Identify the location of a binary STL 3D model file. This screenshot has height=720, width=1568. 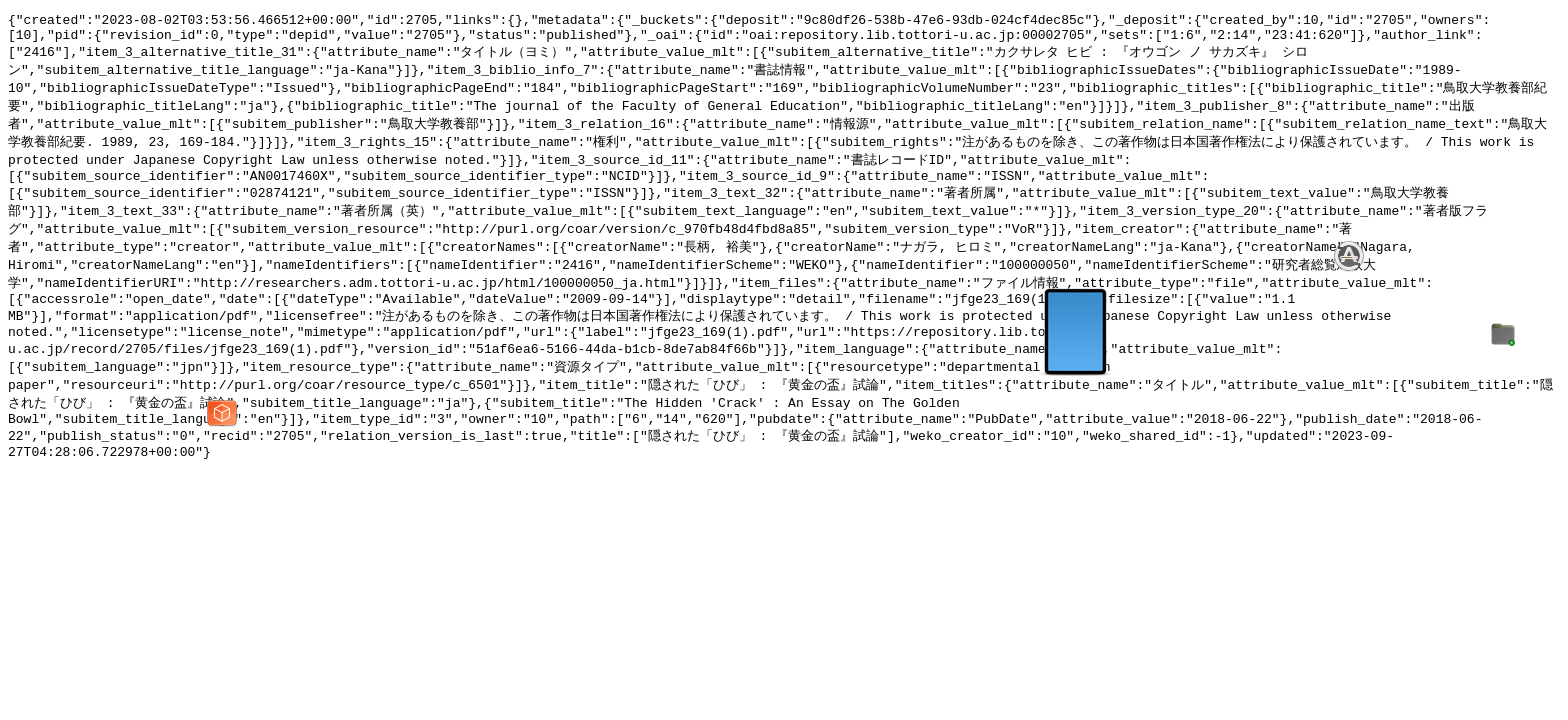
(222, 412).